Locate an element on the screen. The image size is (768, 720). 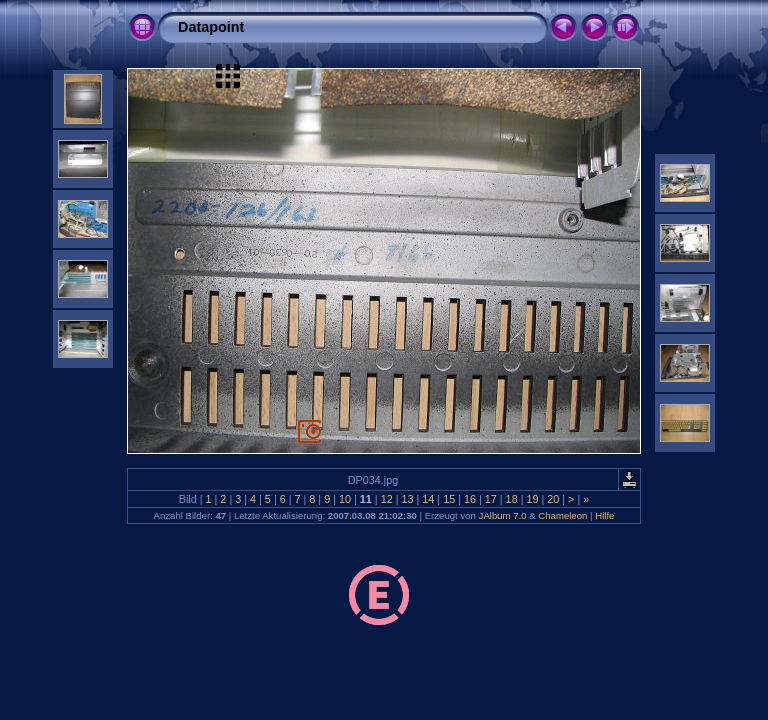
access photo gallery is located at coordinates (309, 431).